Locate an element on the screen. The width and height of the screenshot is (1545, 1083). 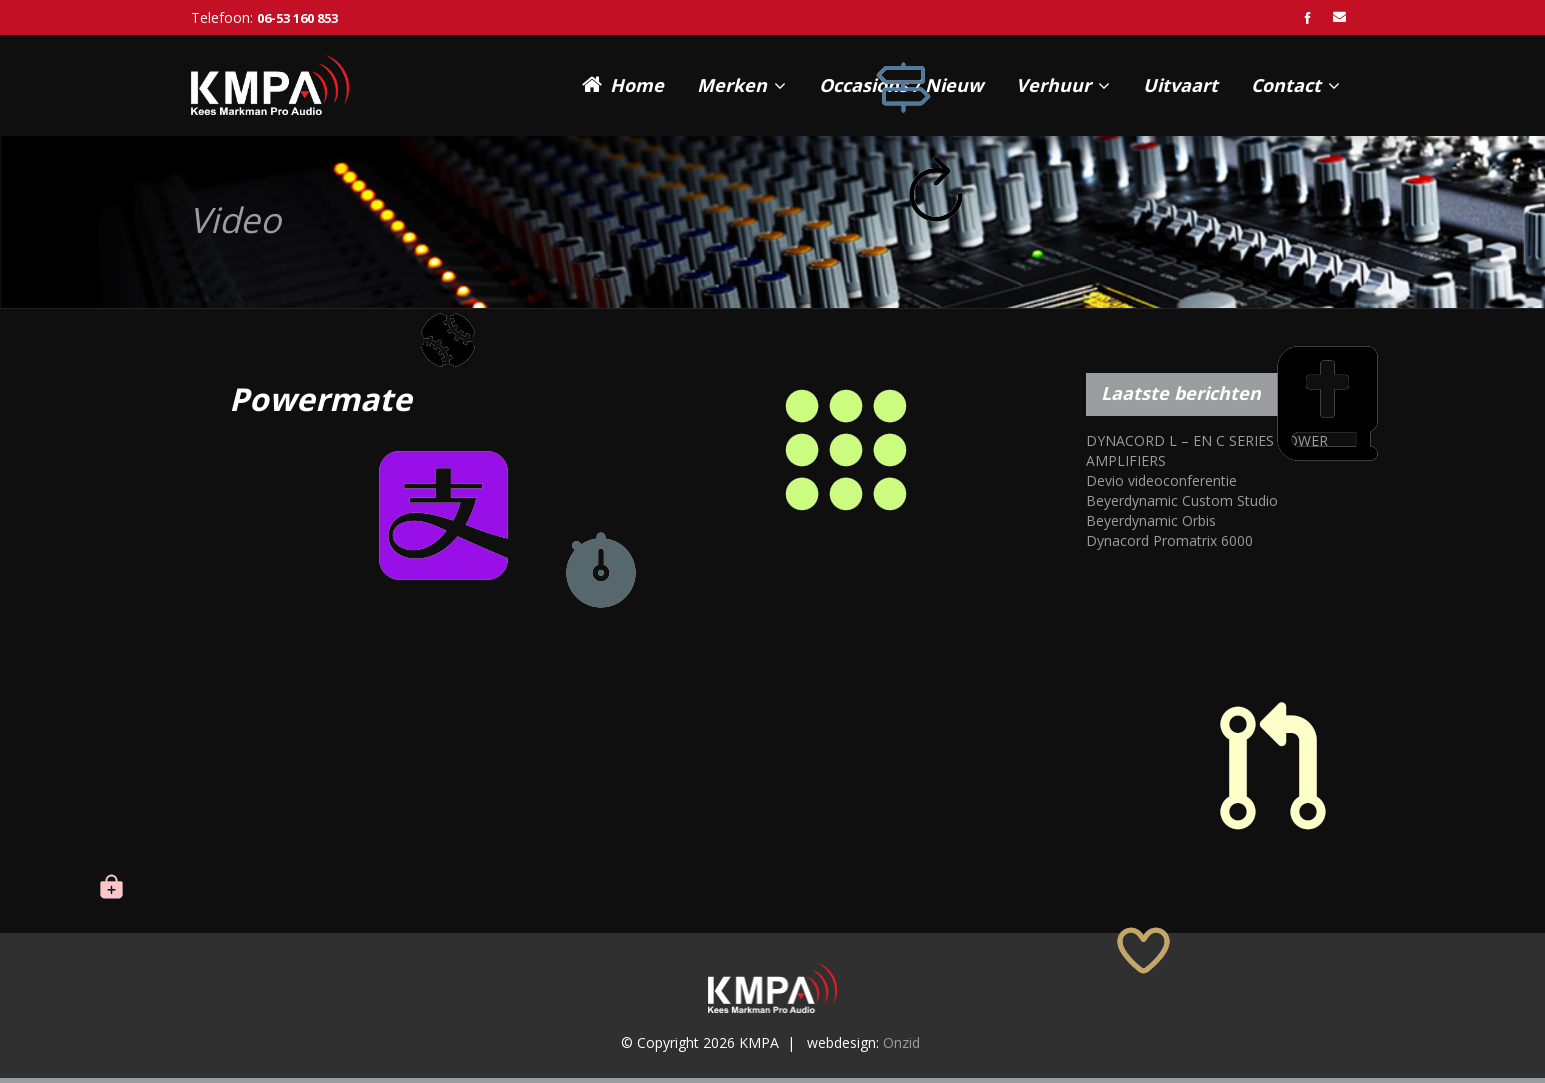
start or stop a timer is located at coordinates (601, 570).